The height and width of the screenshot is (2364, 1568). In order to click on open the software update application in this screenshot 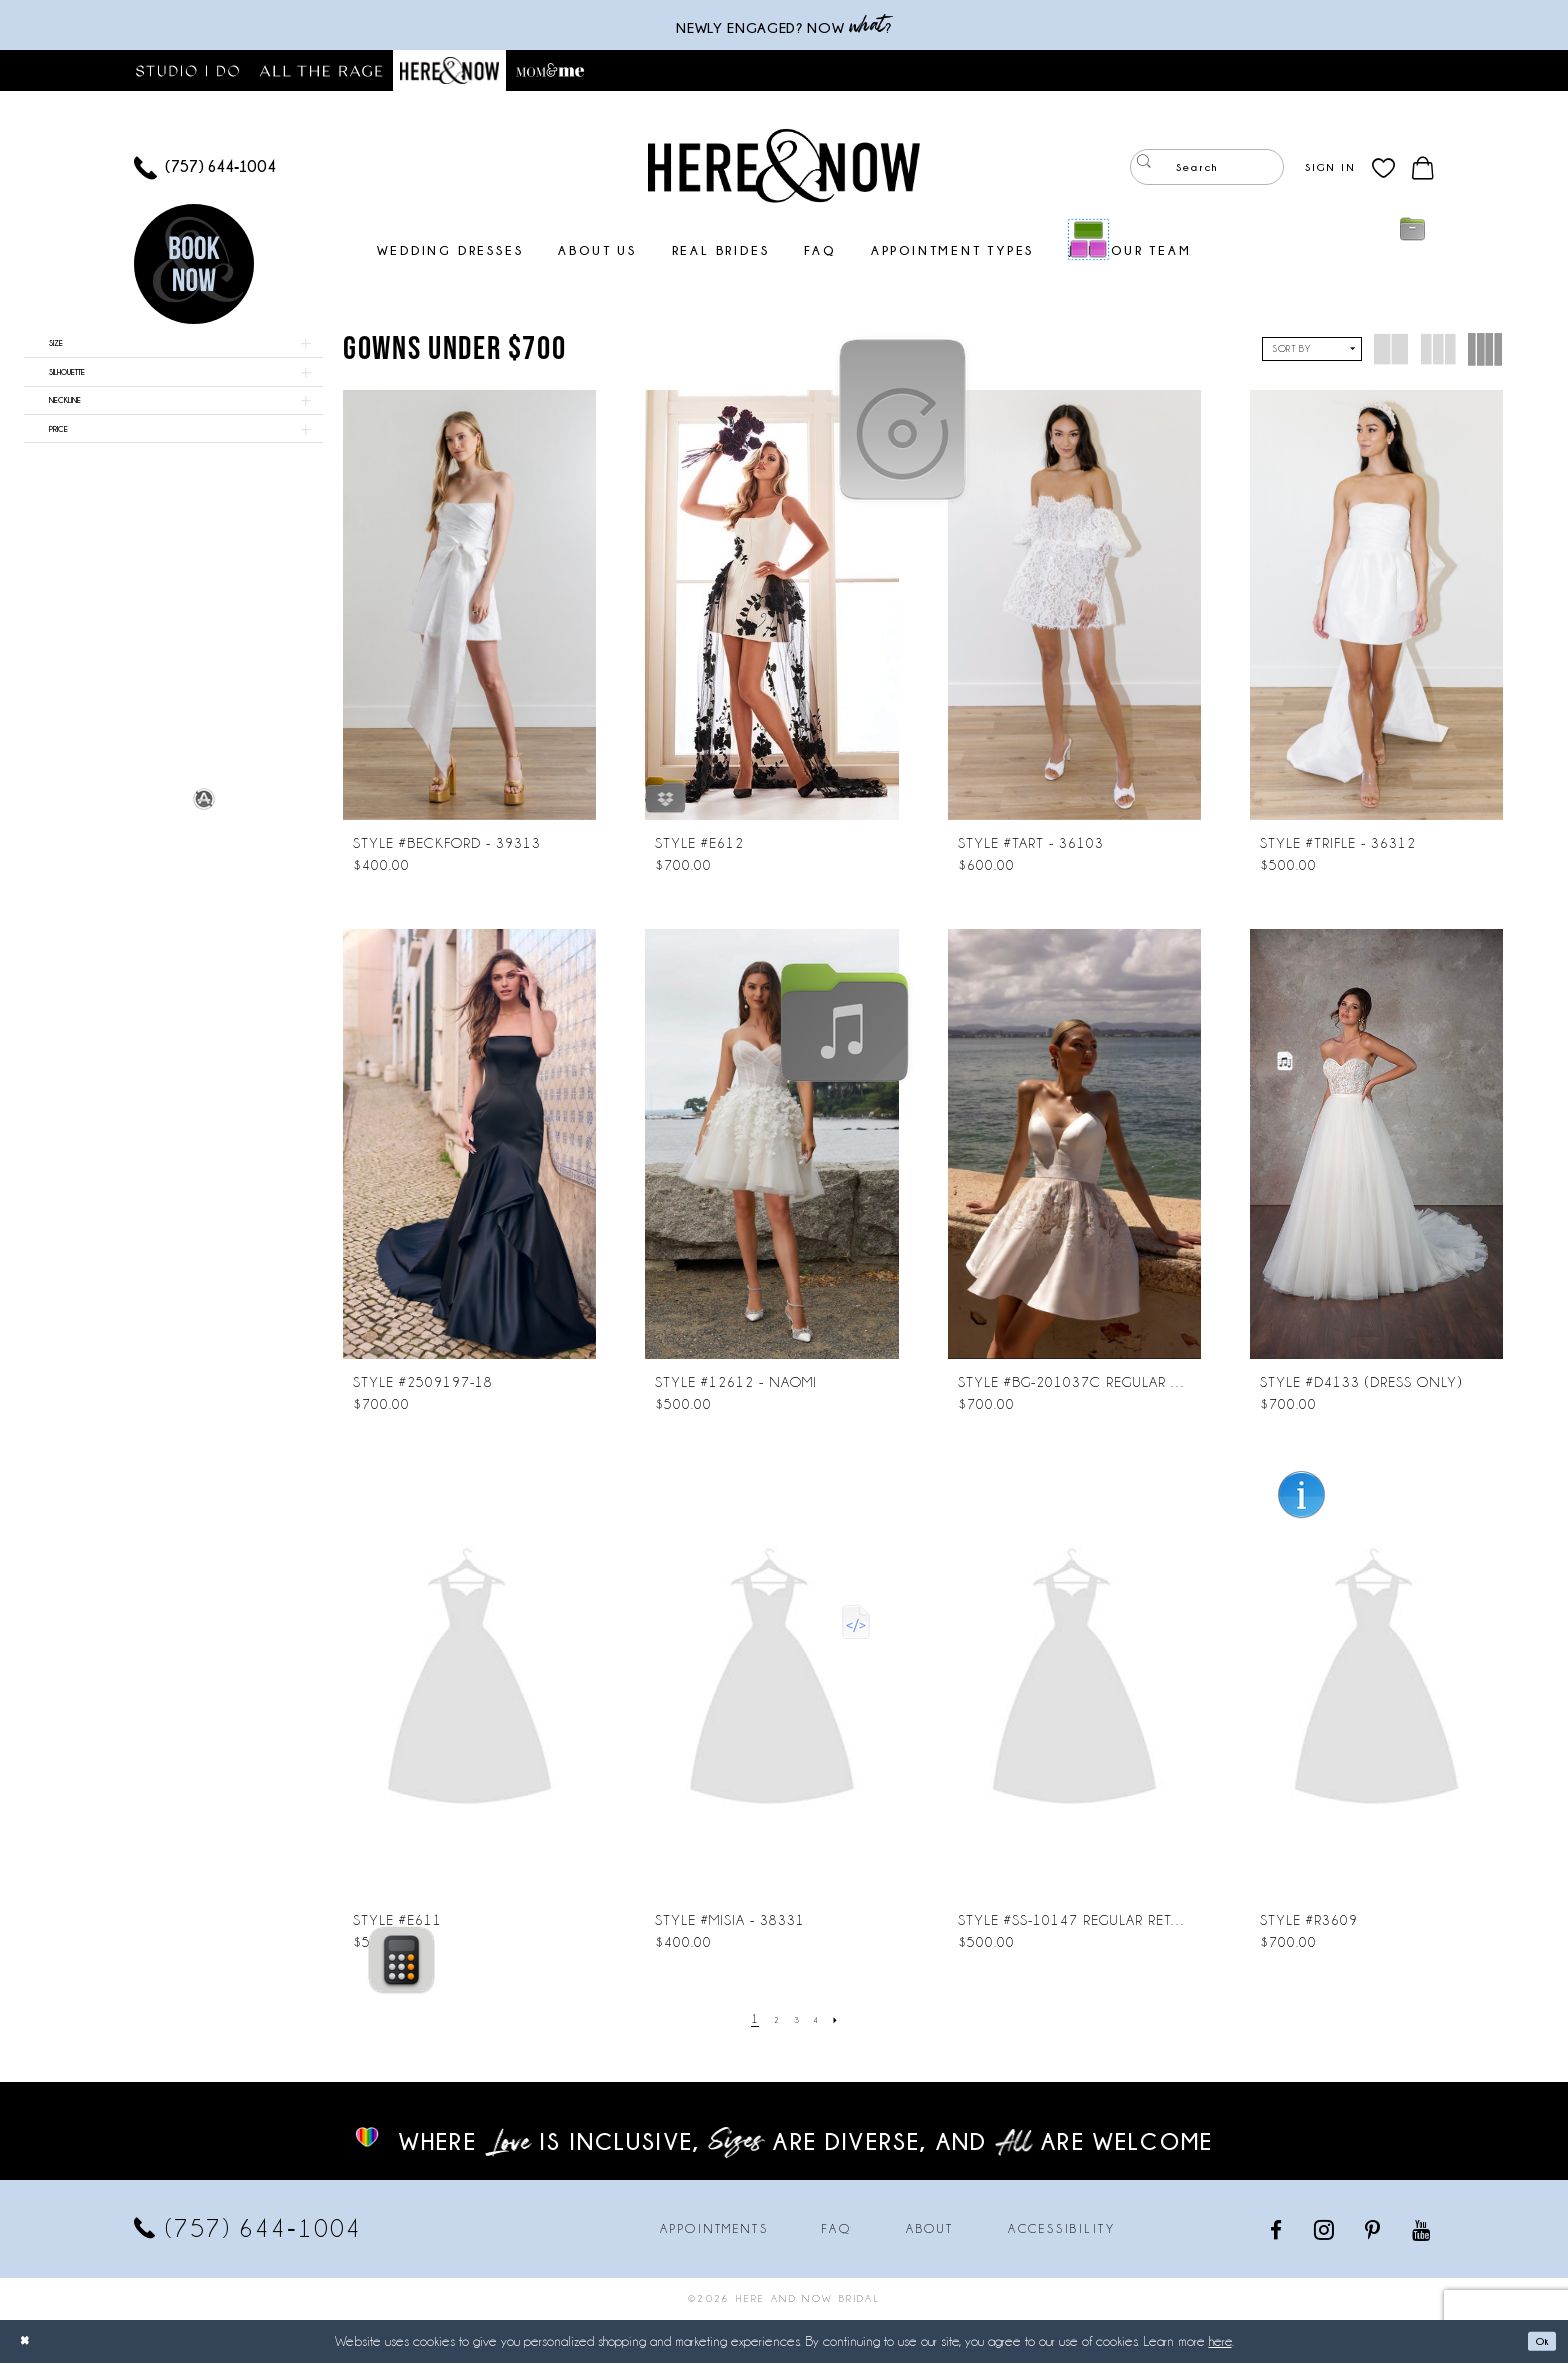, I will do `click(204, 799)`.